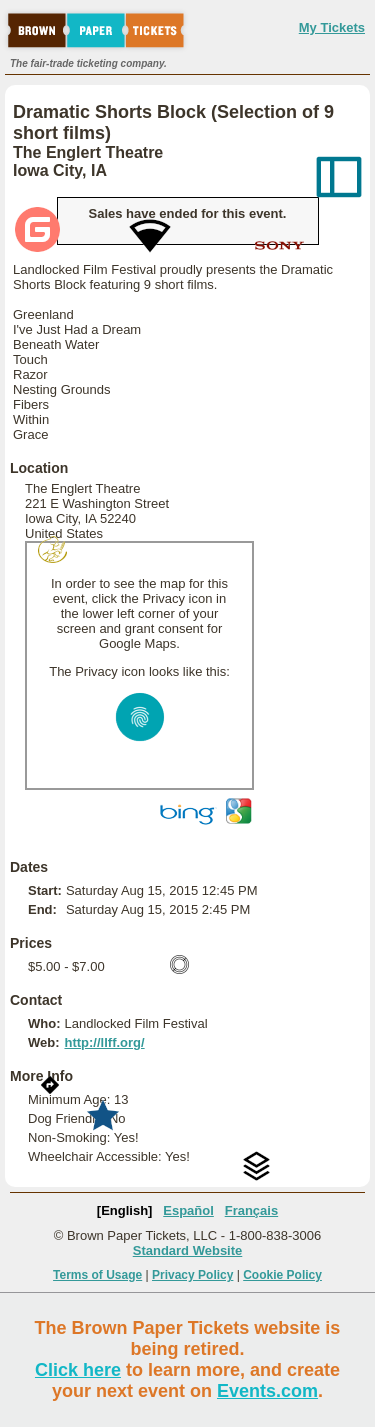  What do you see at coordinates (179, 964) in the screenshot?
I see `circle company logo` at bounding box center [179, 964].